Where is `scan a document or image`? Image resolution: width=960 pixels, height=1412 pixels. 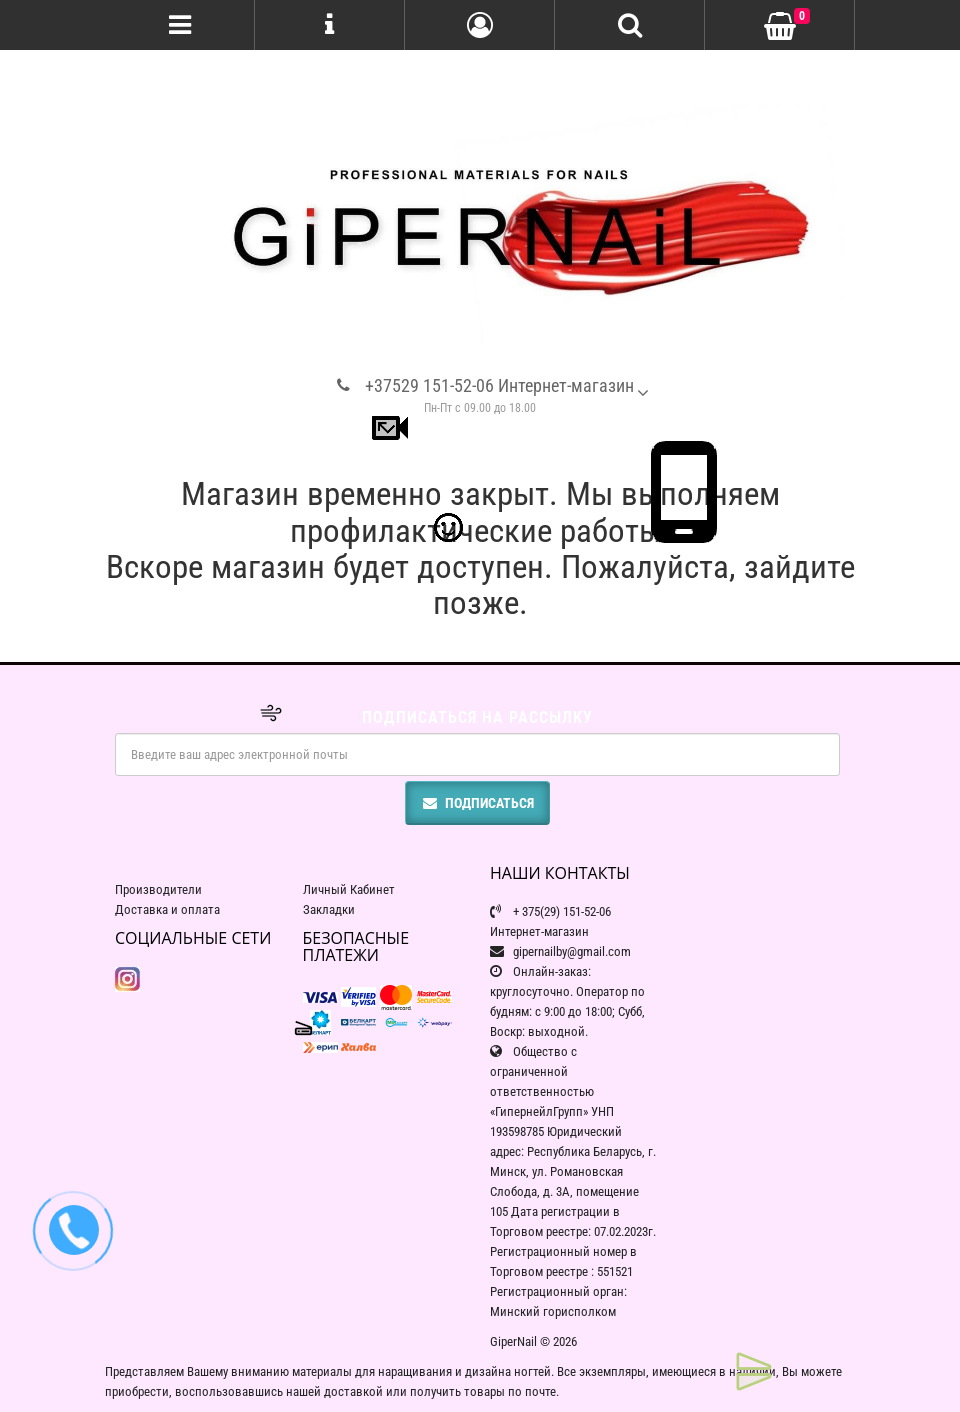 scan a document or image is located at coordinates (303, 1027).